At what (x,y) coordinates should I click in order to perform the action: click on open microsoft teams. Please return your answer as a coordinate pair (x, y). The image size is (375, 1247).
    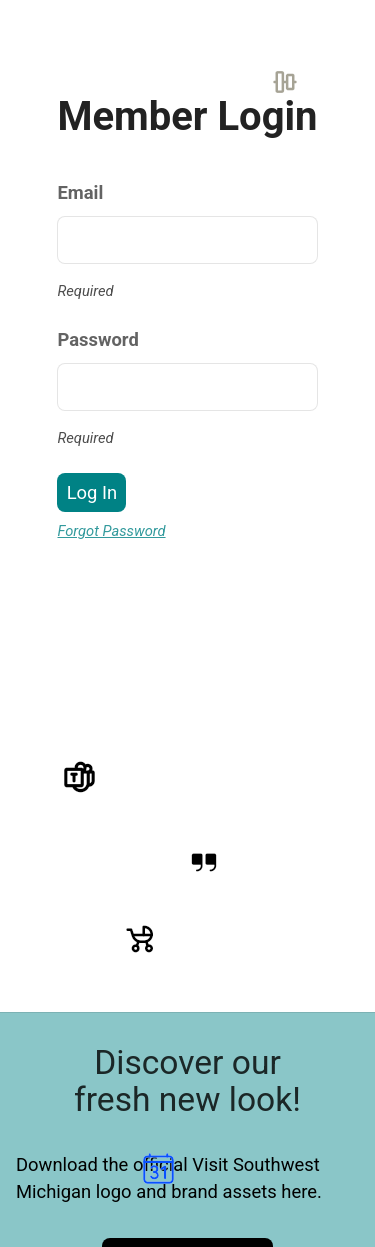
    Looking at the image, I should click on (79, 777).